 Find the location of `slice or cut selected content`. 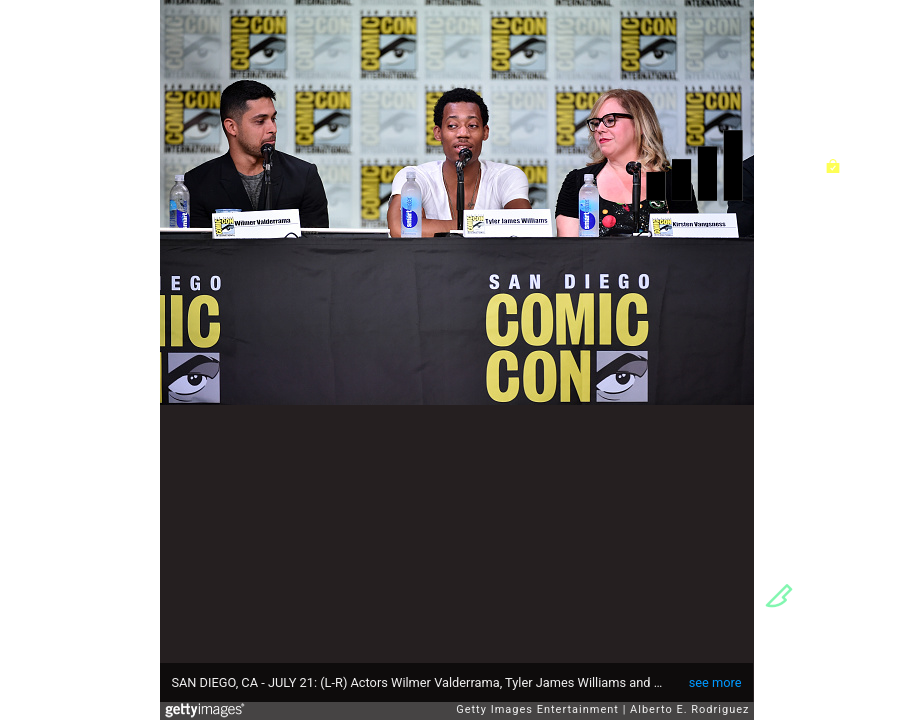

slice or cut selected content is located at coordinates (779, 596).